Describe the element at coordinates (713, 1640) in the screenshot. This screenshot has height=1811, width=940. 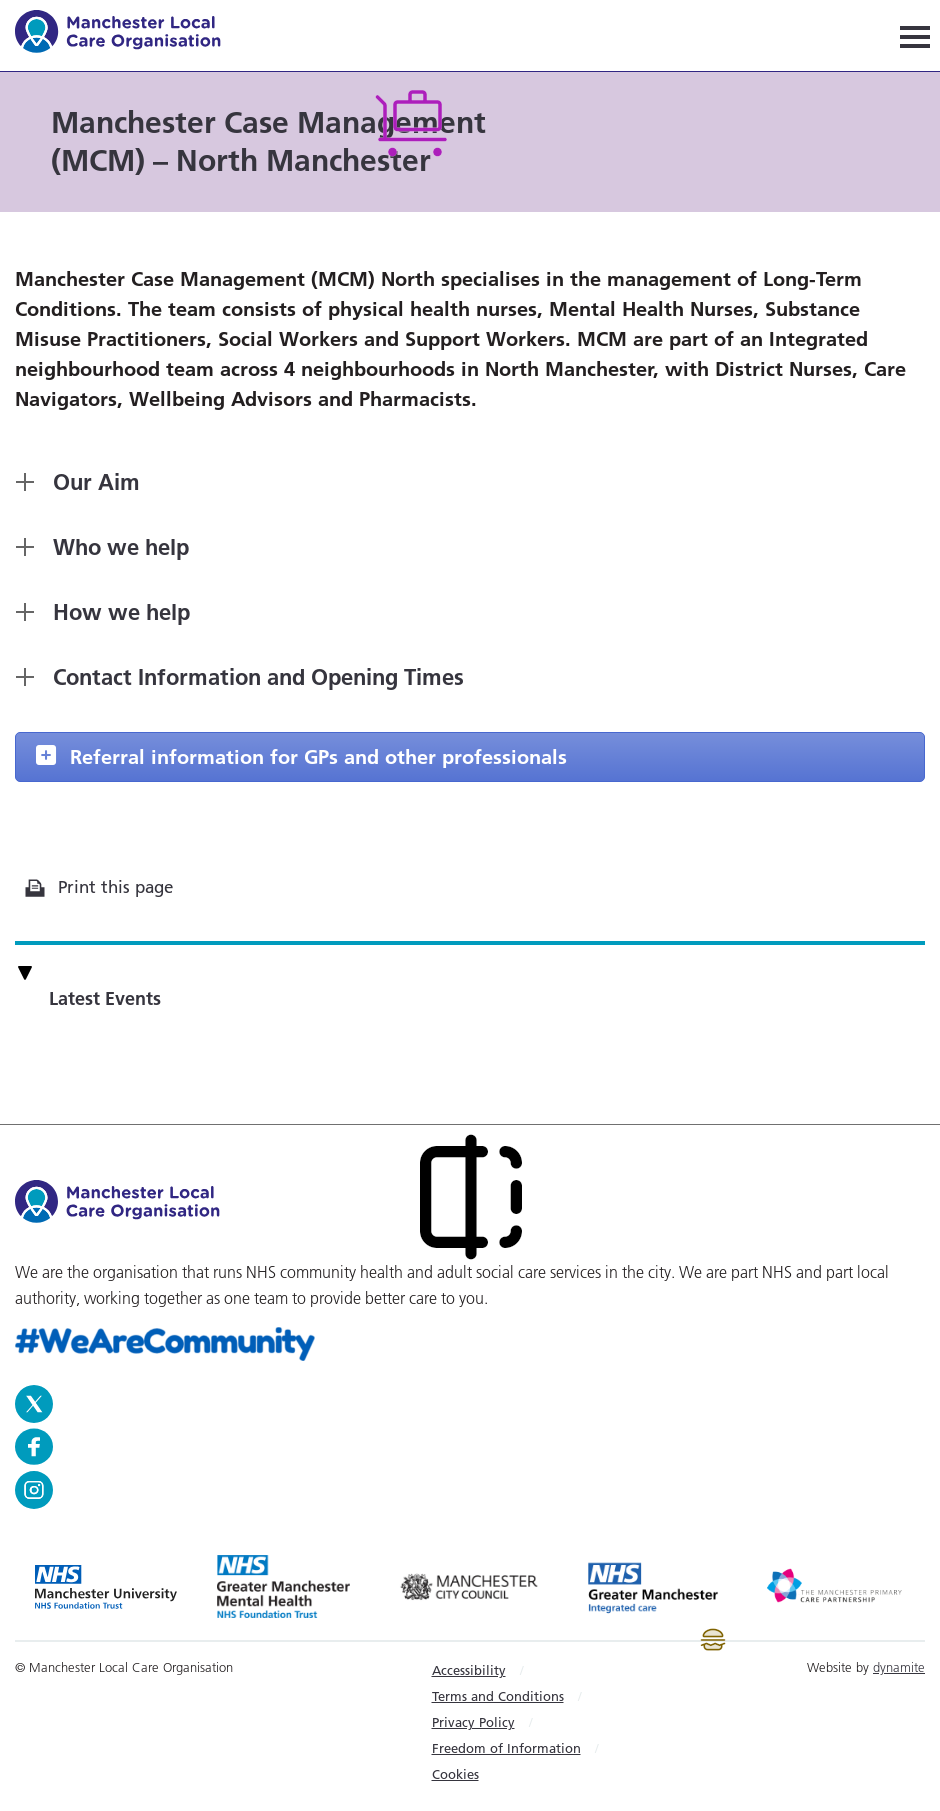
I see `view food or restaurant options` at that location.